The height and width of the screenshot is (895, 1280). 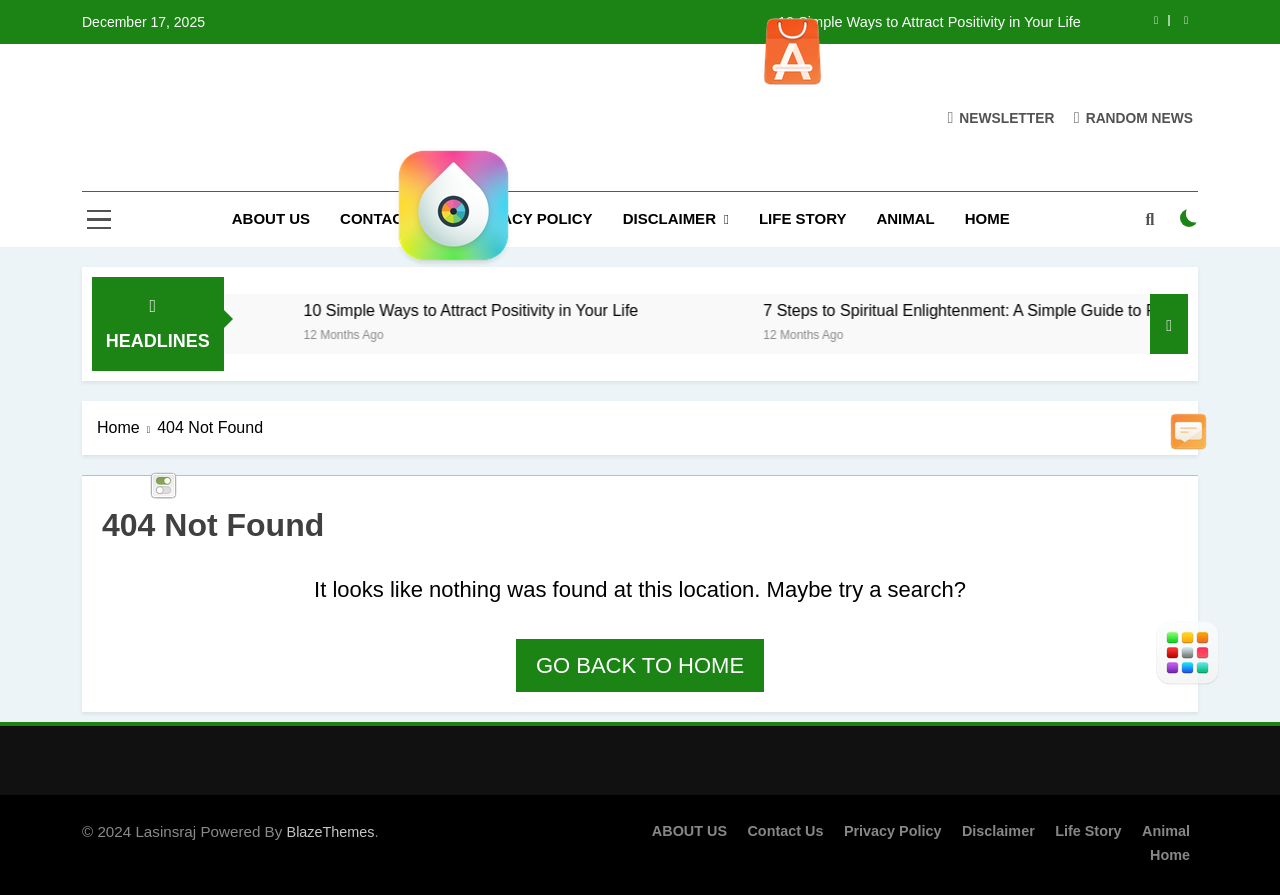 I want to click on open empathy messaging app, so click(x=1188, y=431).